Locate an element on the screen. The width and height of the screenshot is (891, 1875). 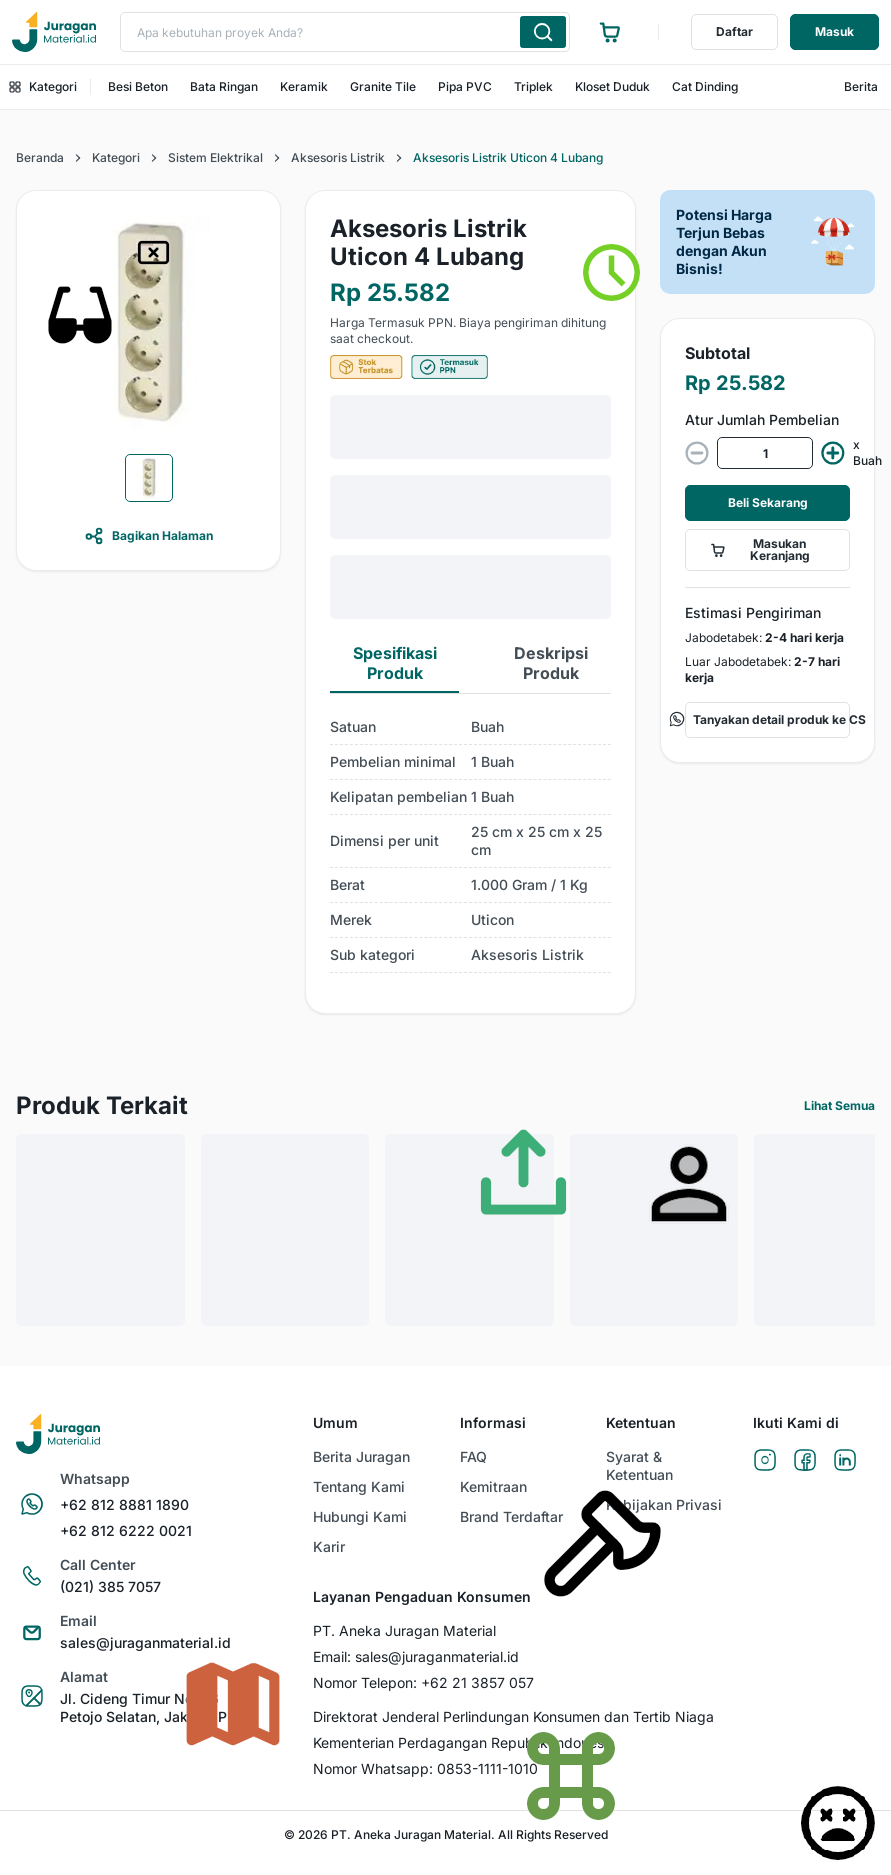
close or dismiss a window is located at coordinates (153, 252).